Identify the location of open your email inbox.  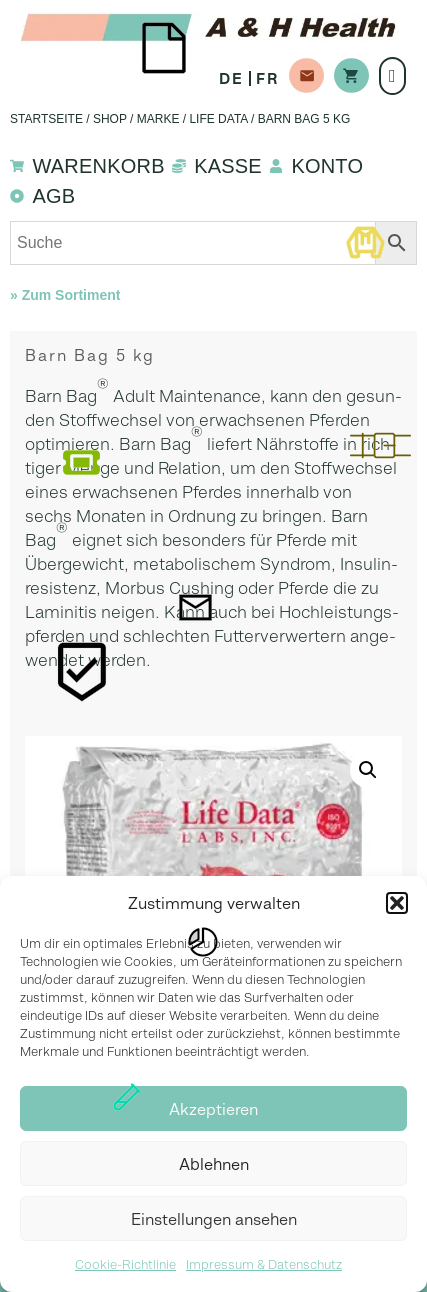
(195, 607).